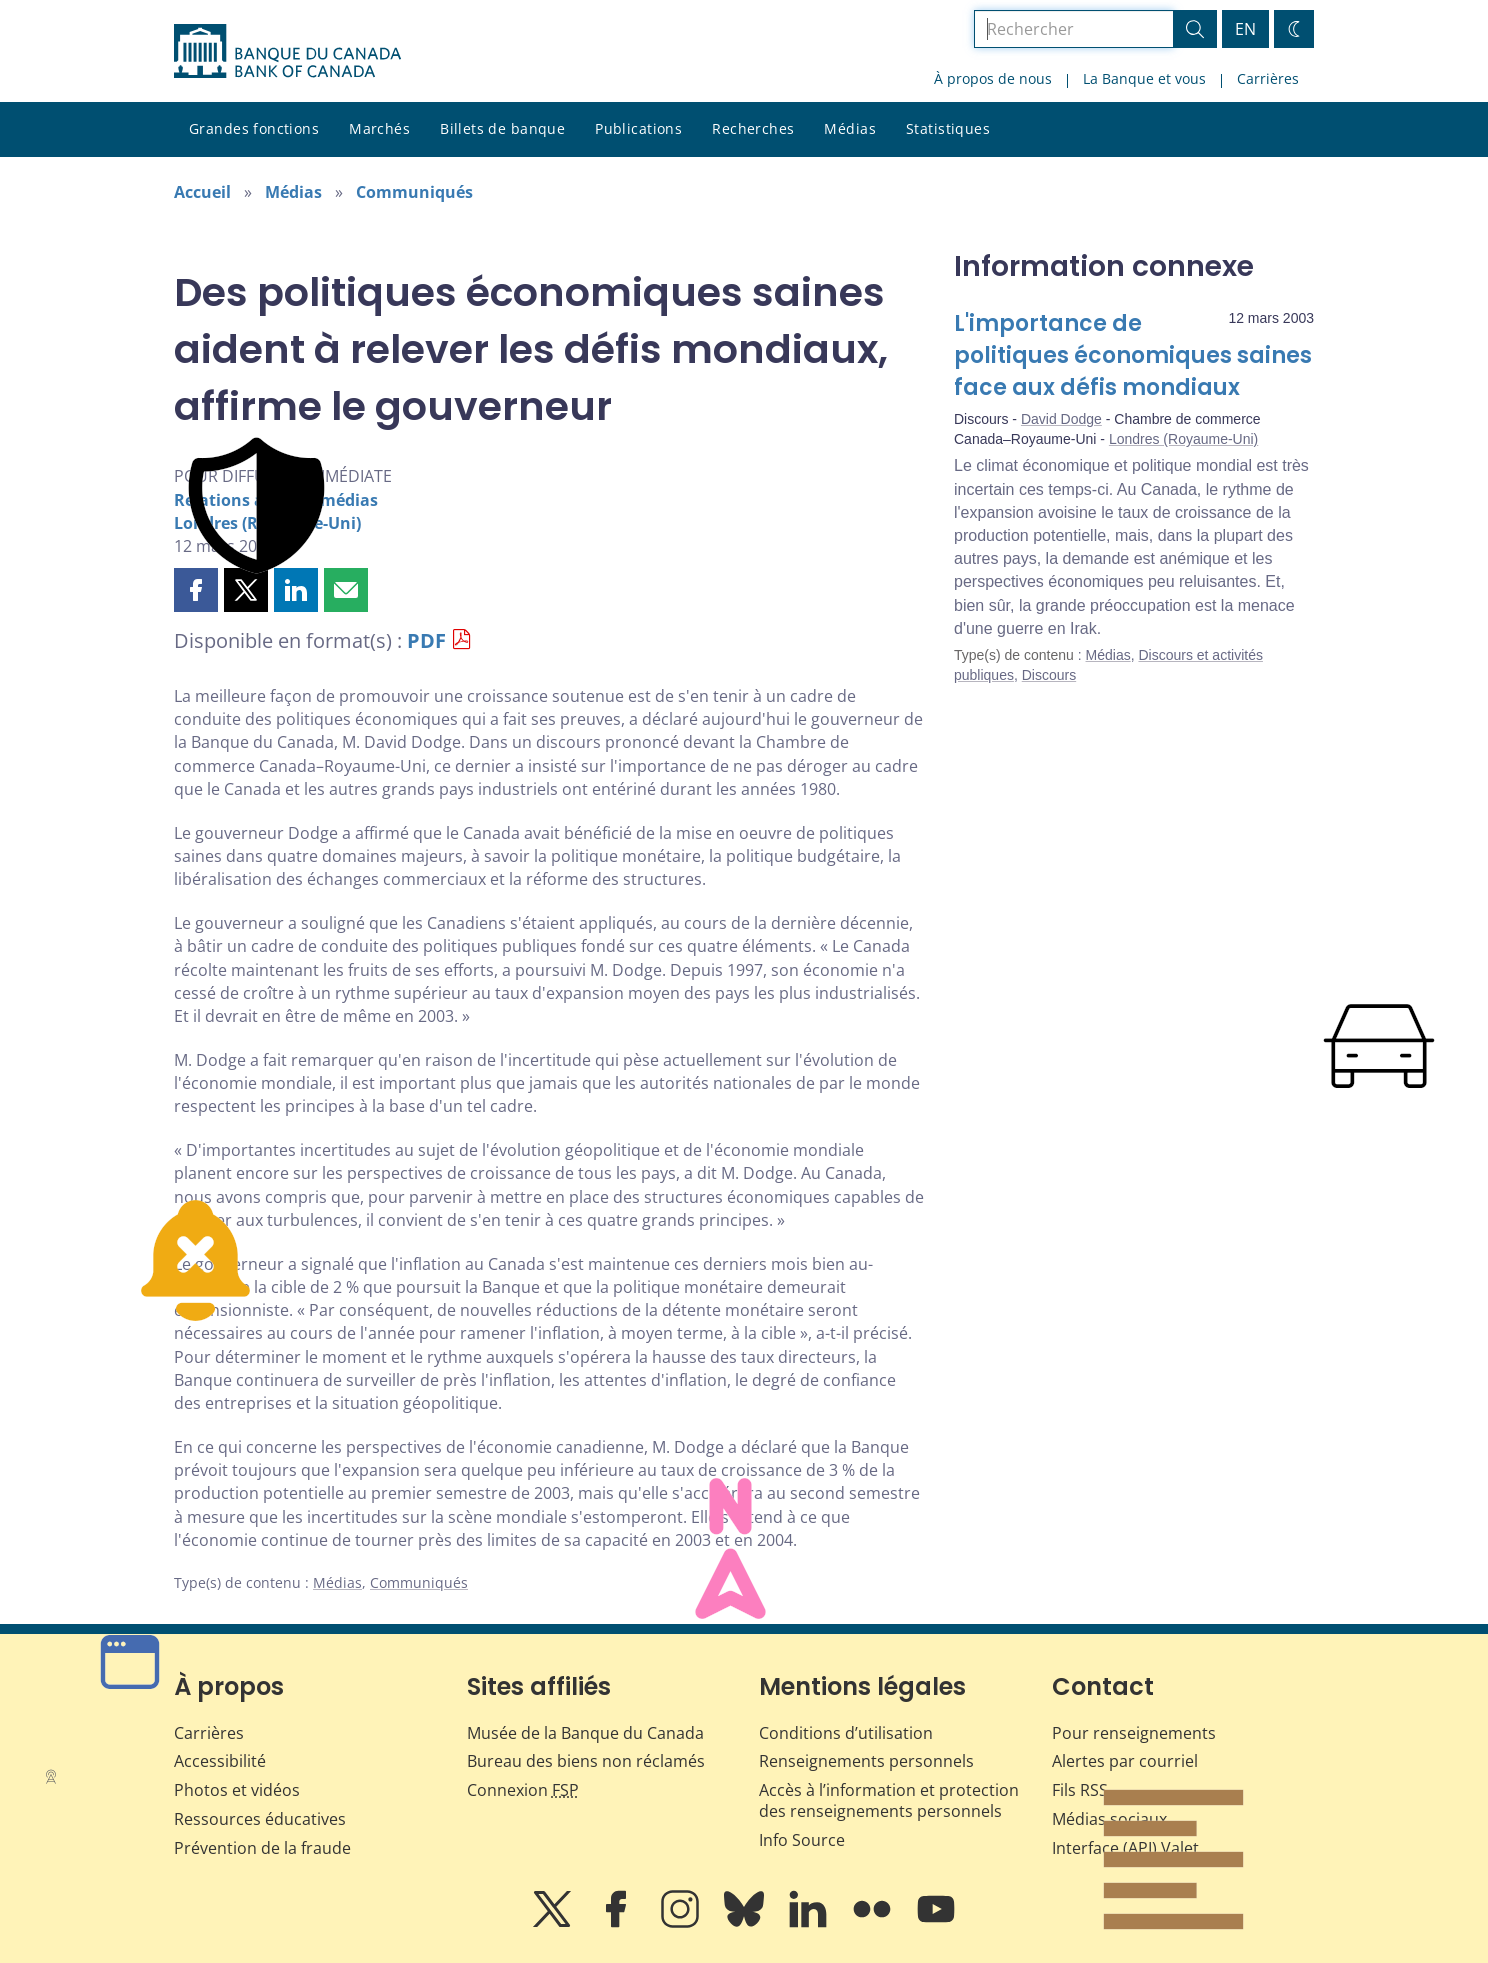  I want to click on access vehicle or car-related features, so click(1379, 1048).